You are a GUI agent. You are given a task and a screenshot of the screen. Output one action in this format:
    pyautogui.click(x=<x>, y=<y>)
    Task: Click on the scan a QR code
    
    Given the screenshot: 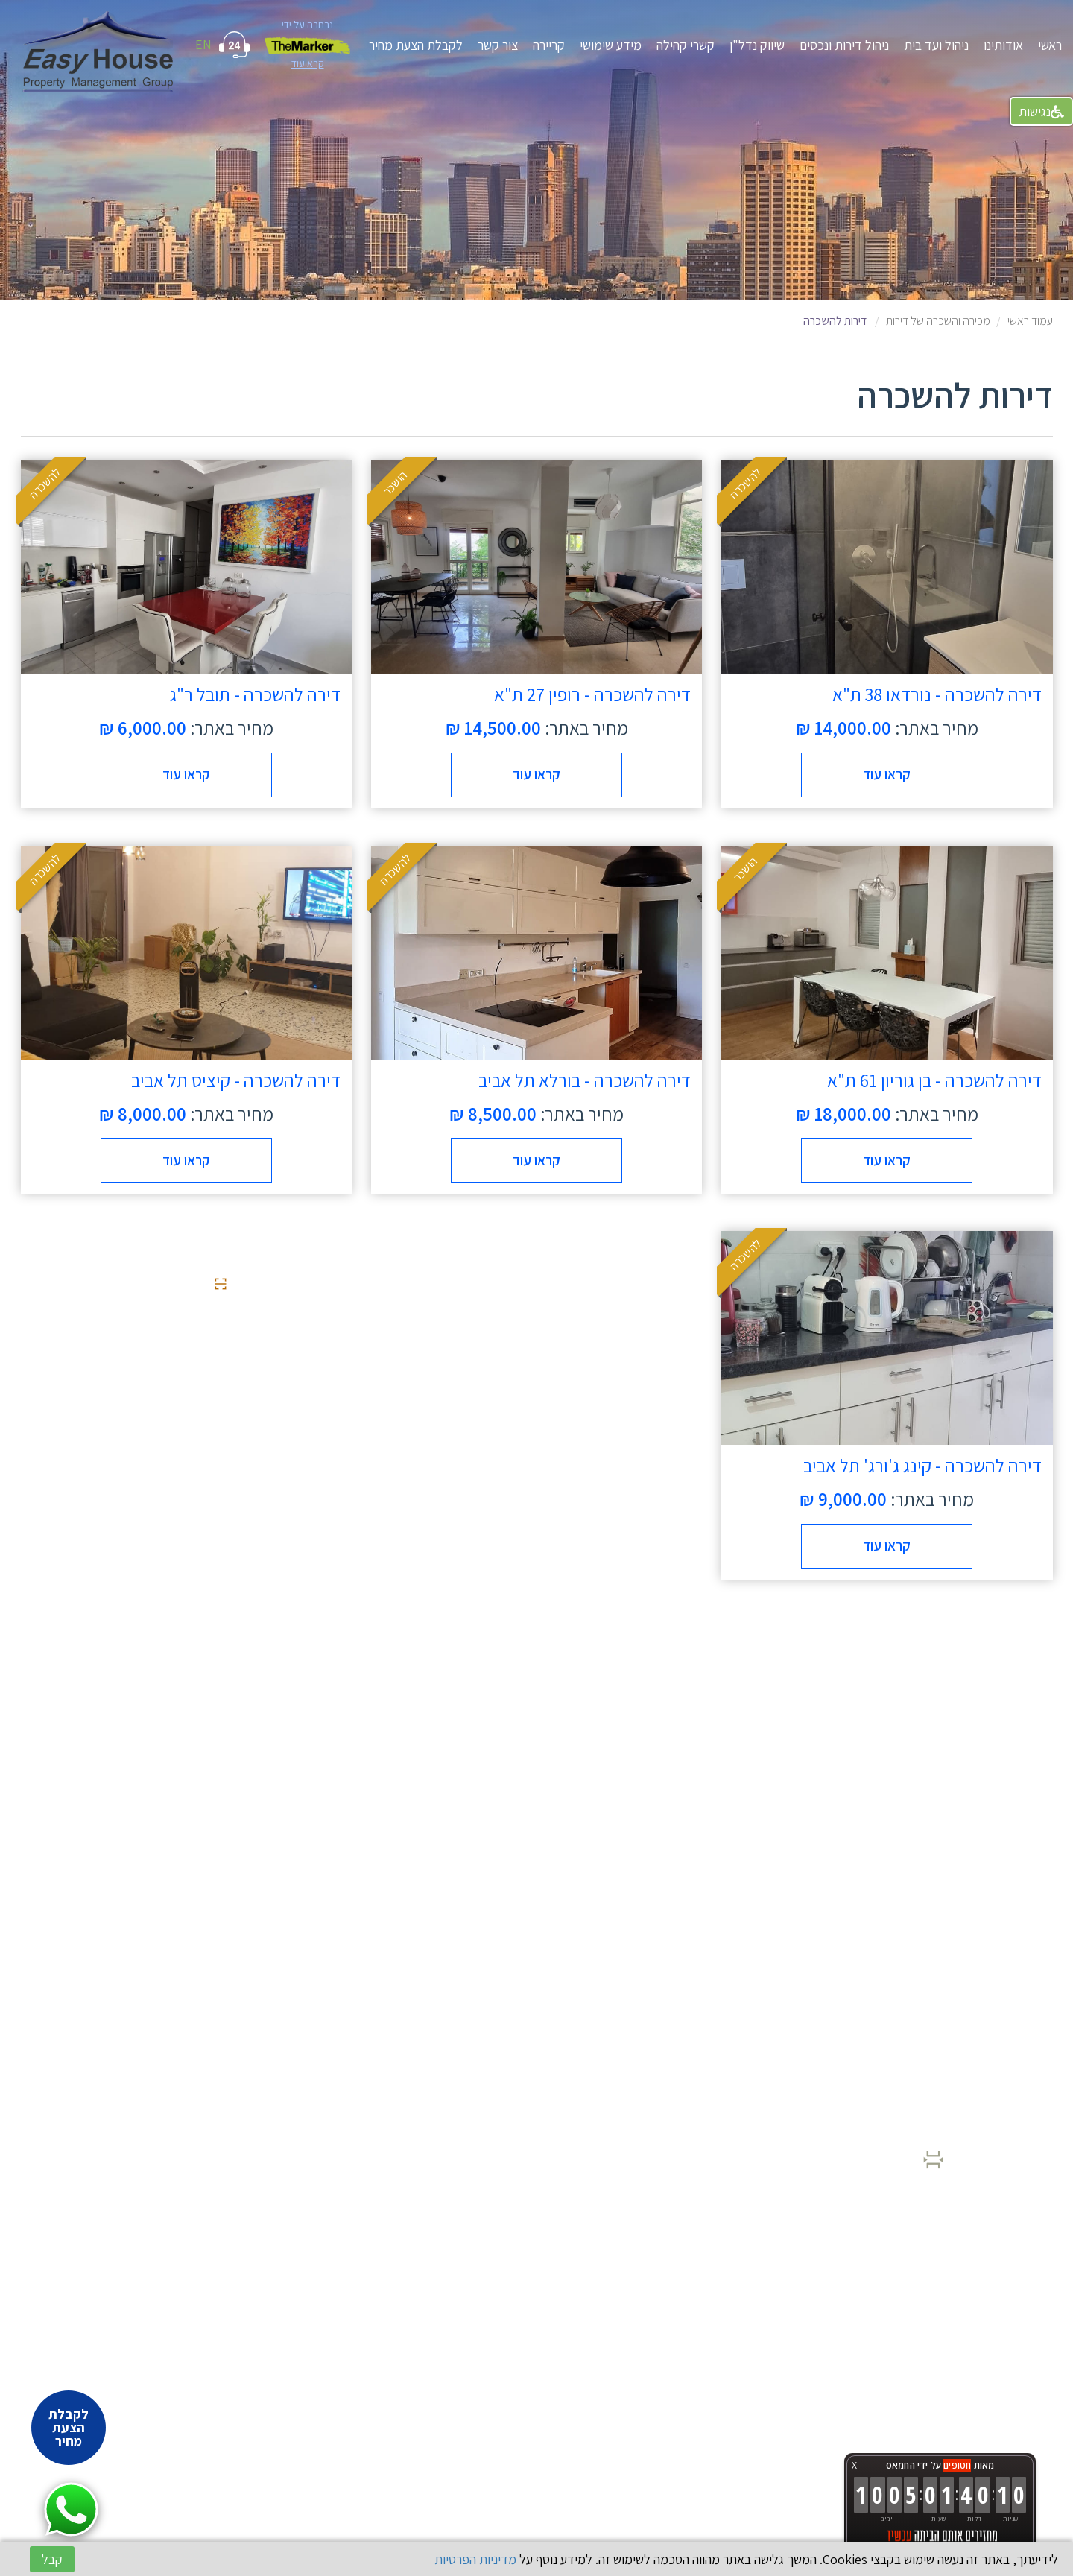 What is the action you would take?
    pyautogui.click(x=221, y=1284)
    